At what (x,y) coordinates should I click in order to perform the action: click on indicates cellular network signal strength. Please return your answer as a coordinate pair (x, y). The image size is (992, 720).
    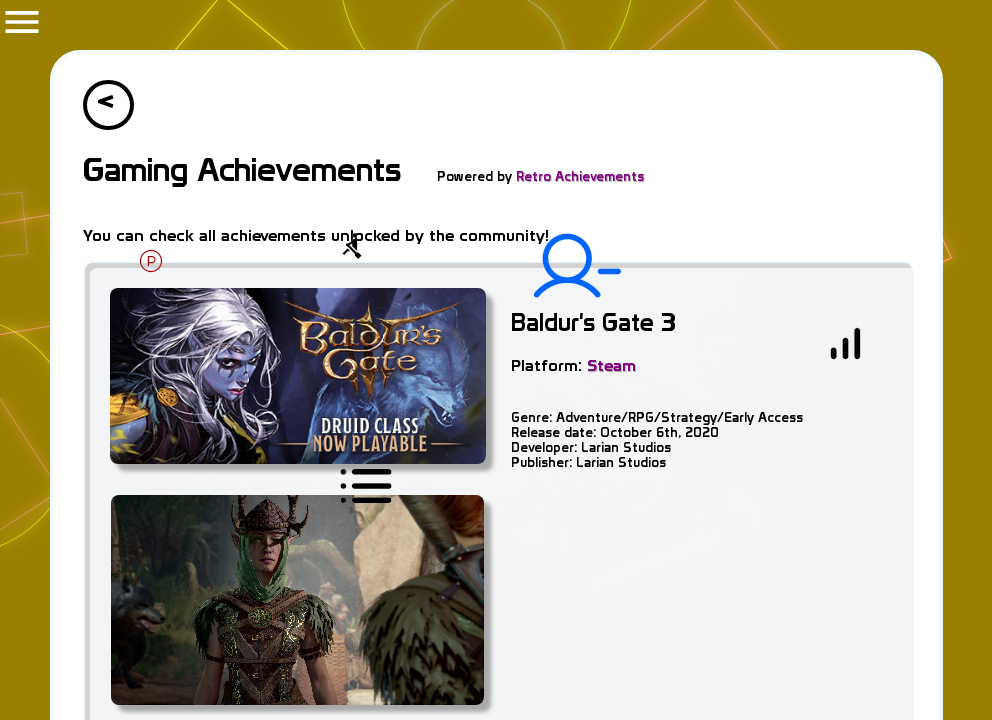
    Looking at the image, I should click on (844, 343).